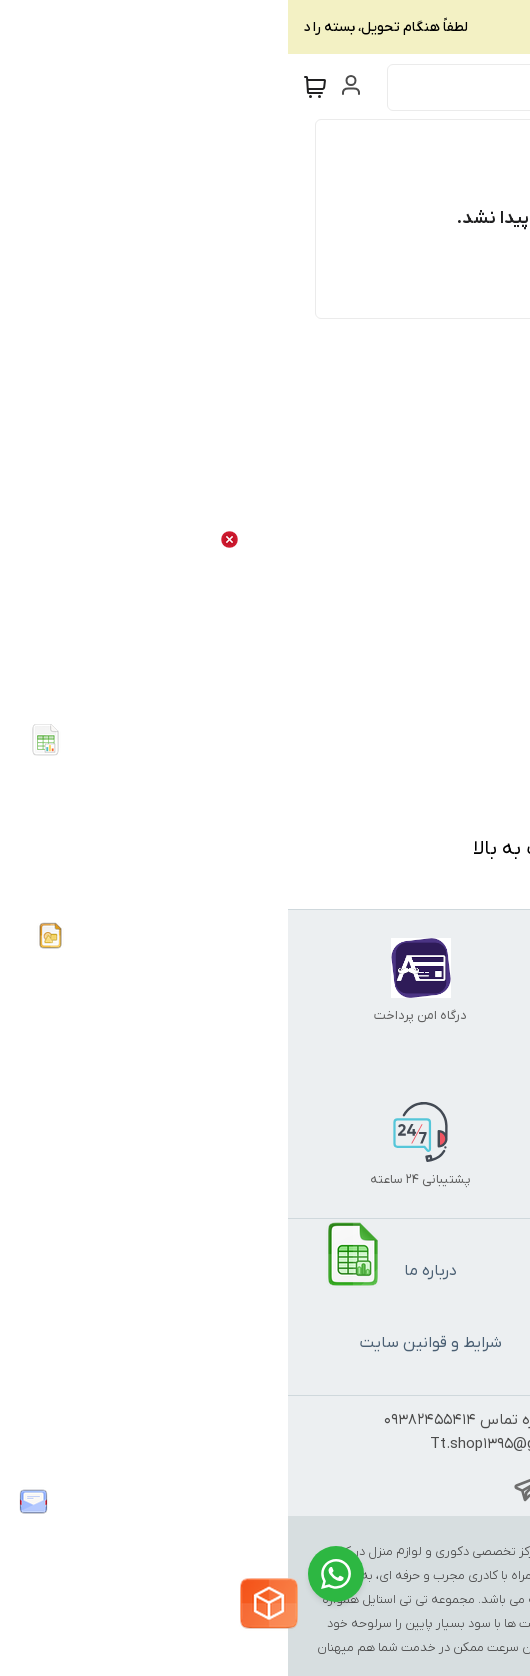 This screenshot has height=1676, width=530. I want to click on open a spreadsheet file, so click(45, 739).